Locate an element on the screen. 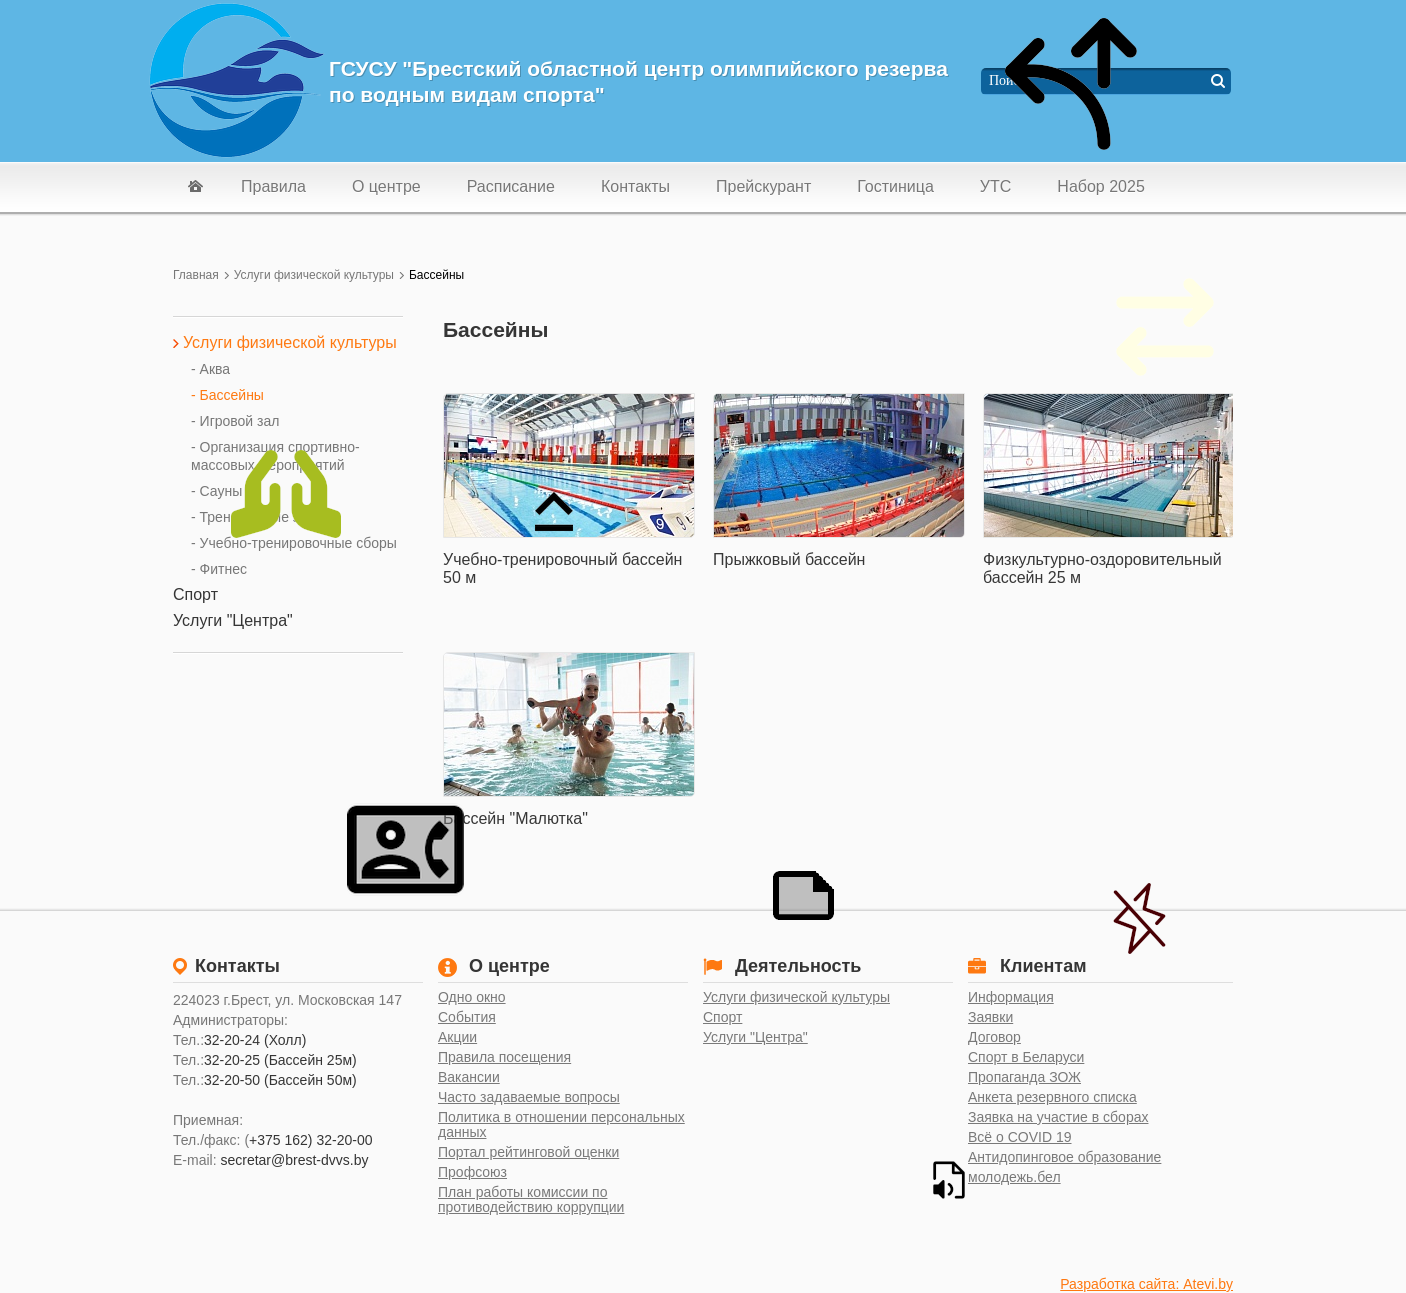 The image size is (1406, 1293). disable flash or lightning mode is located at coordinates (1139, 918).